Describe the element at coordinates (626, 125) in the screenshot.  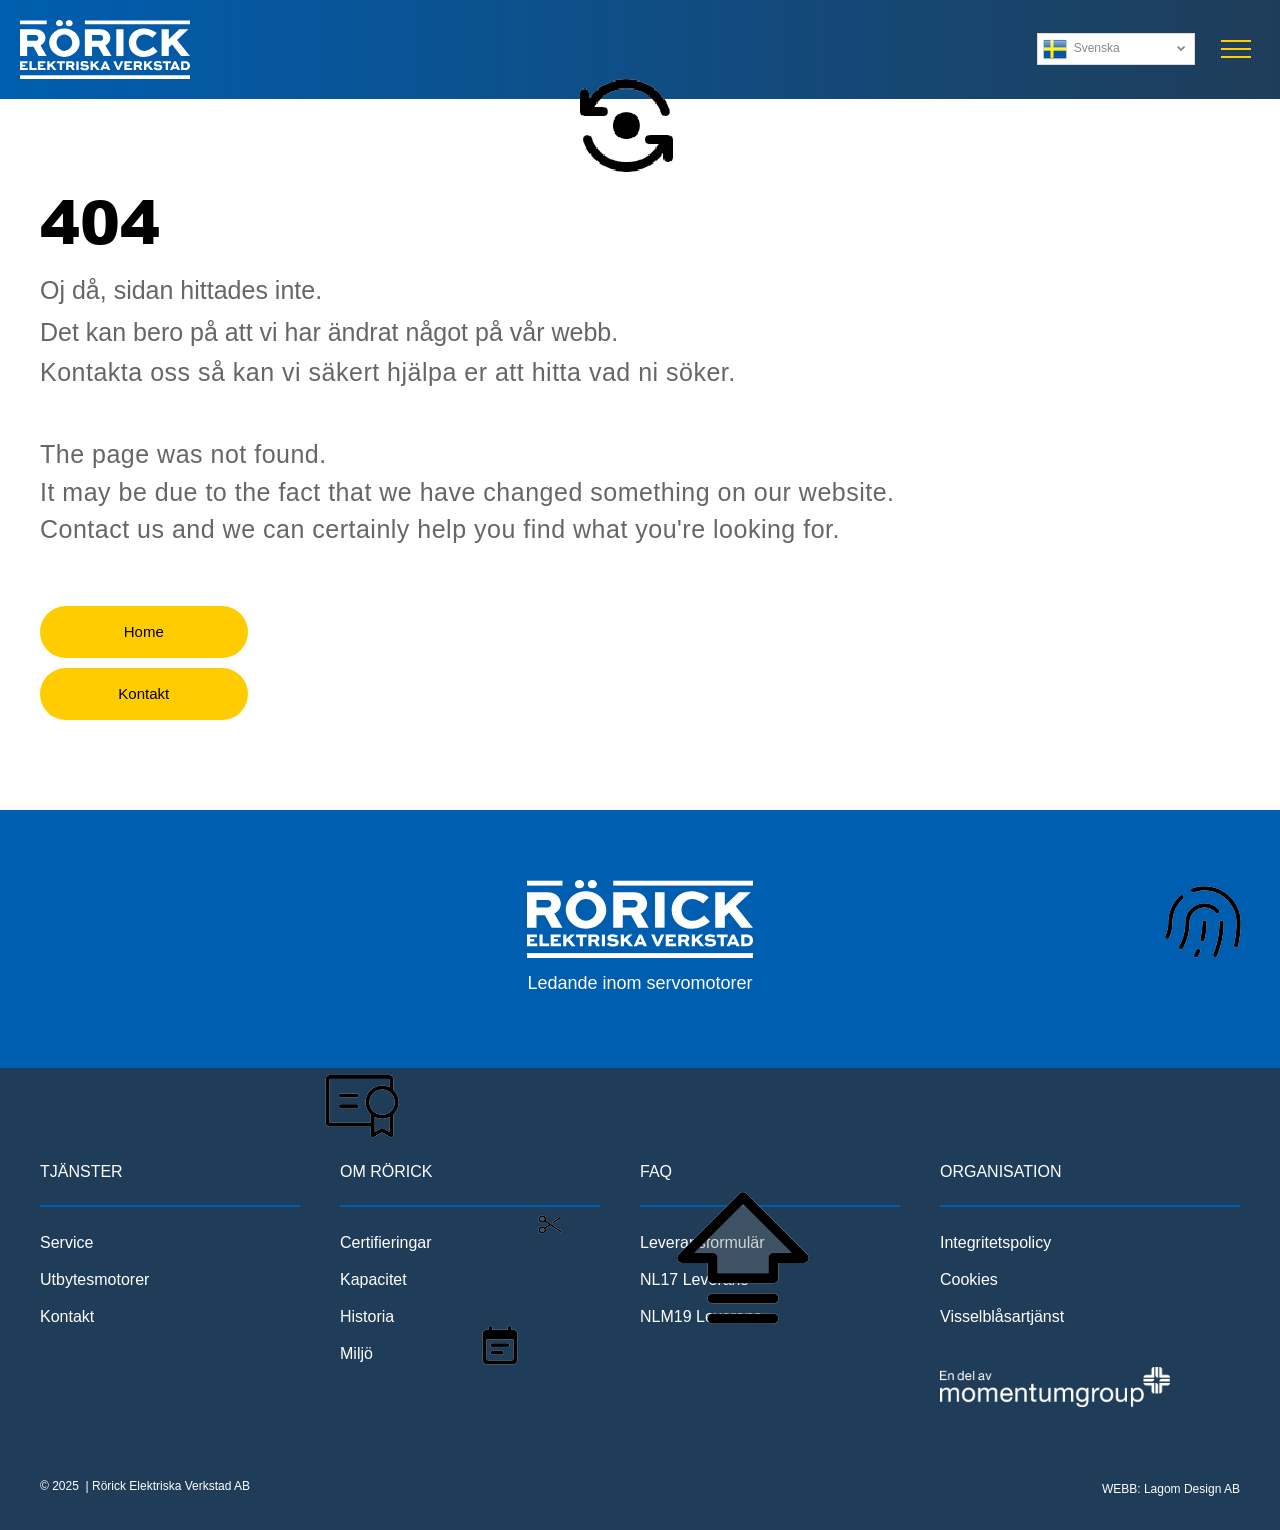
I see `switch between front and rear camera` at that location.